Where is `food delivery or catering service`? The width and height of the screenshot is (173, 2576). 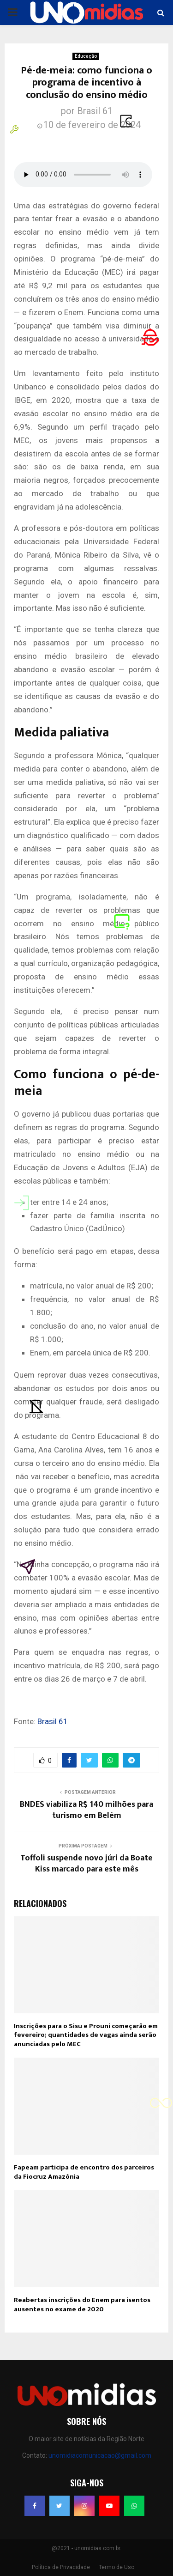 food delivery or catering service is located at coordinates (150, 337).